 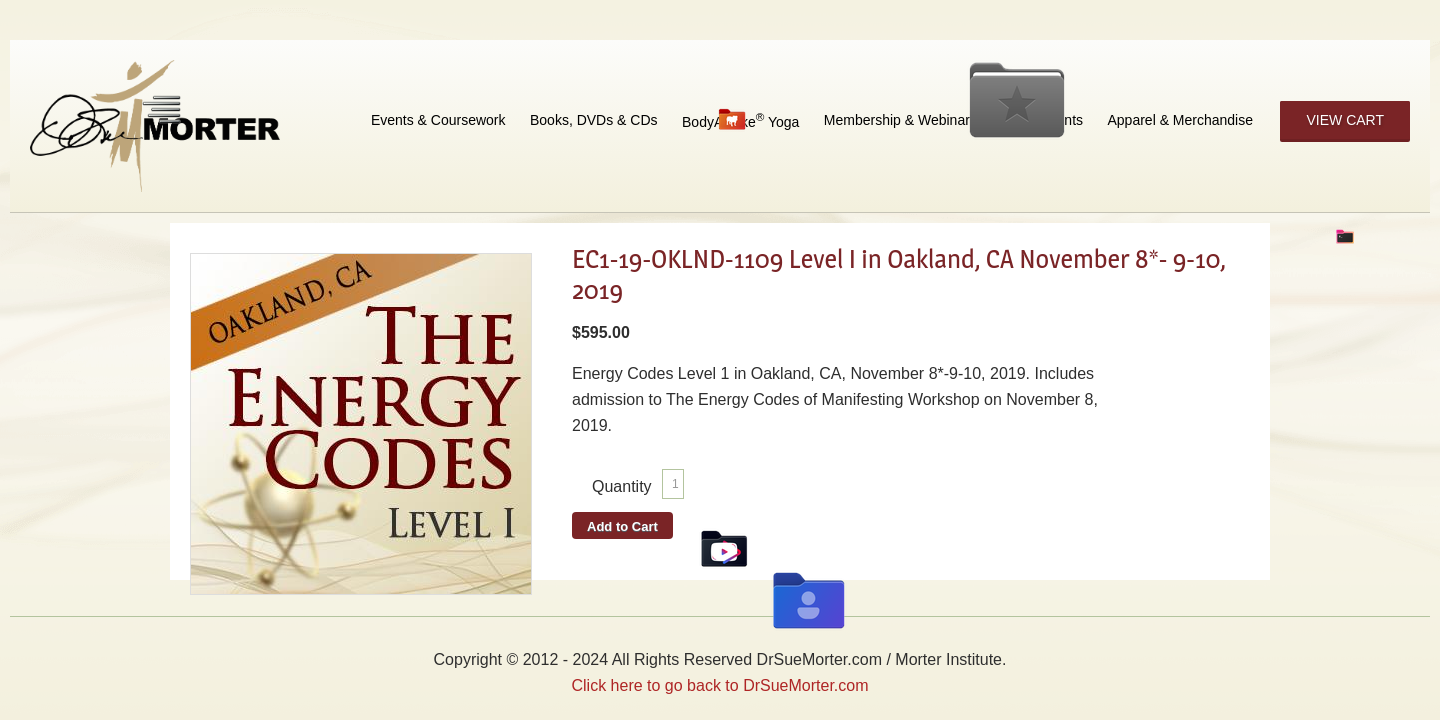 What do you see at coordinates (724, 550) in the screenshot?
I see `open folder containing youtube vanced files` at bounding box center [724, 550].